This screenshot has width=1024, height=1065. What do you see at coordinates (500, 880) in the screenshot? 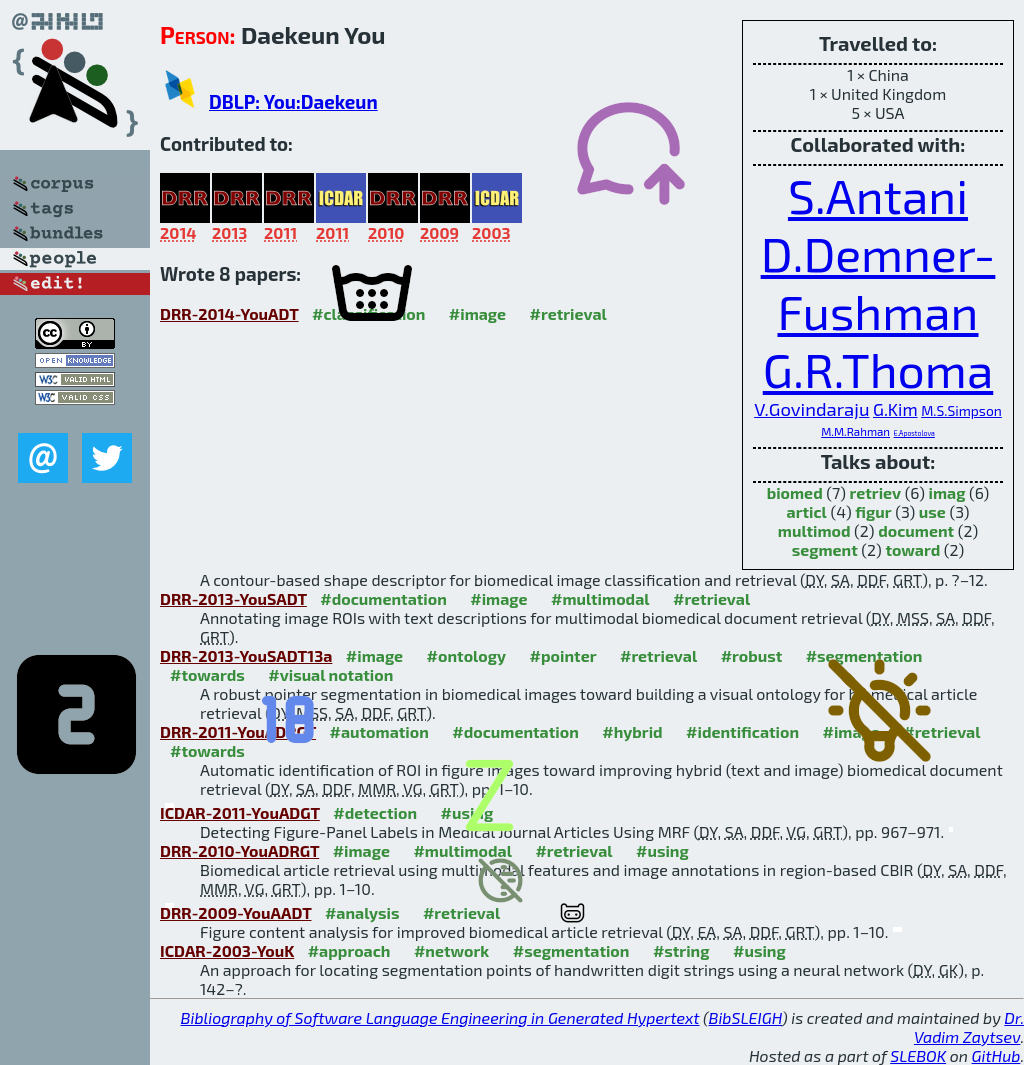
I see `disable shadow effects` at bounding box center [500, 880].